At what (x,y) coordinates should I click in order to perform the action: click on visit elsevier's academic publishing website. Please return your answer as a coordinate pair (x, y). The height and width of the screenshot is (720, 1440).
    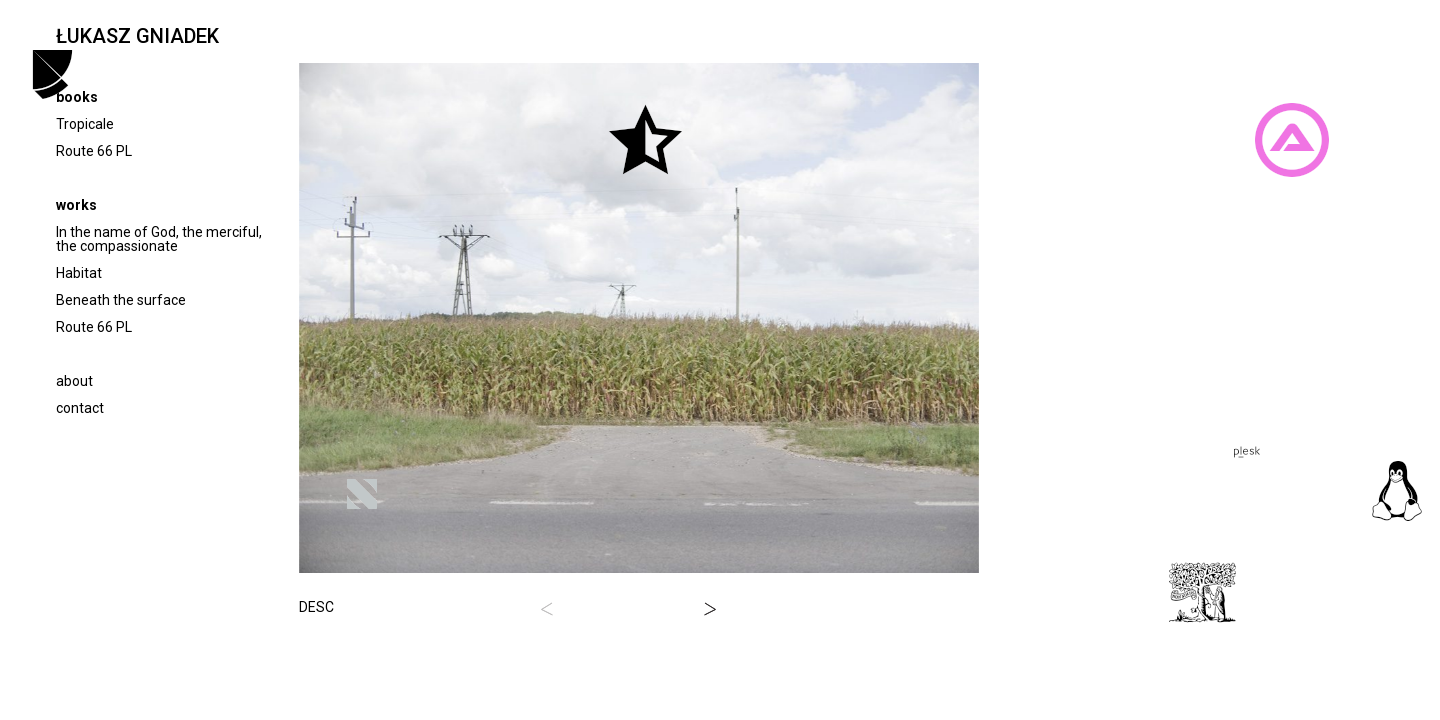
    Looking at the image, I should click on (1202, 592).